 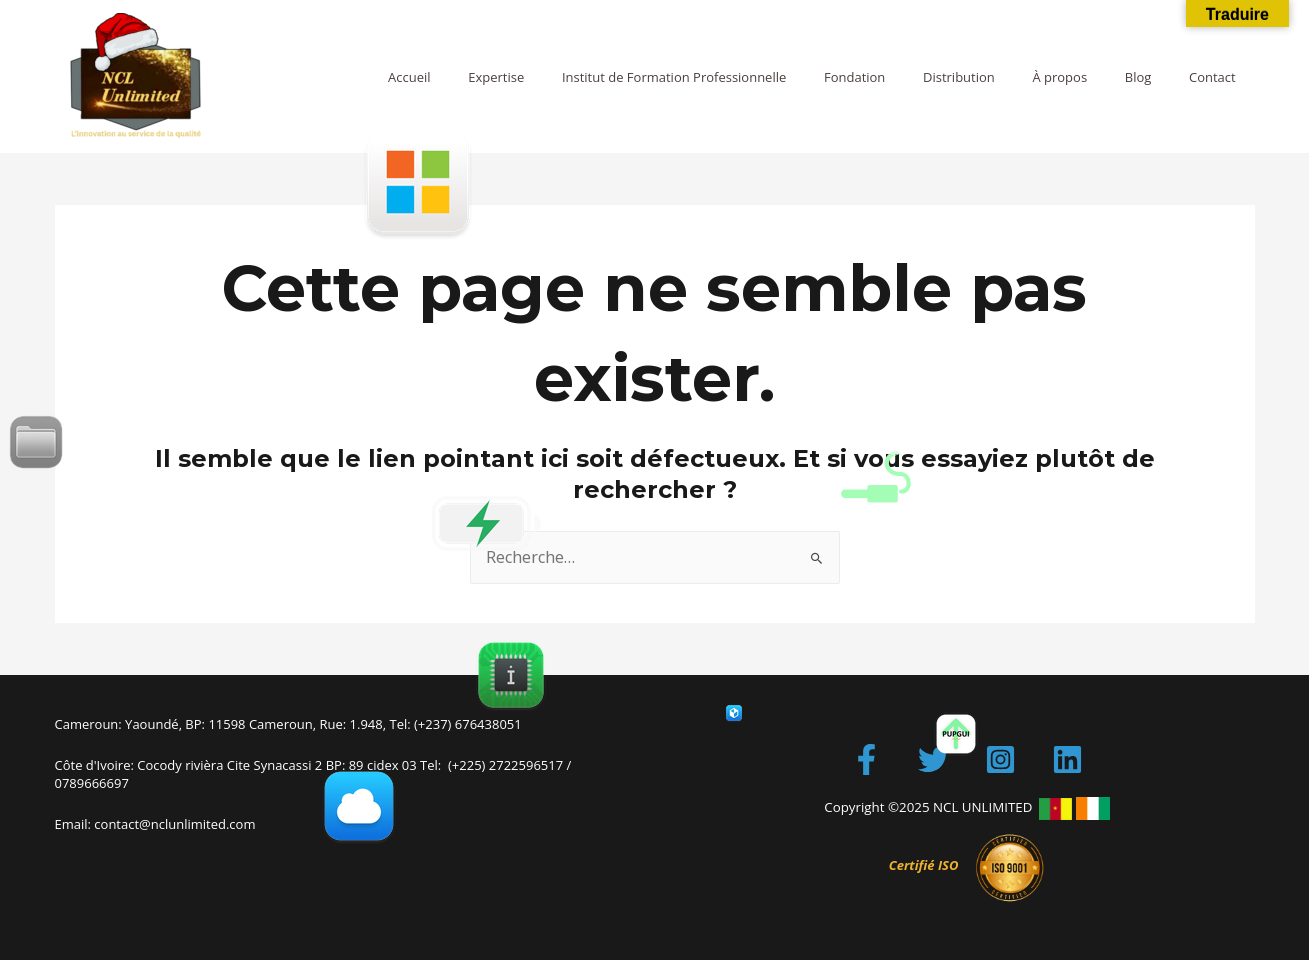 What do you see at coordinates (36, 442) in the screenshot?
I see `open the files app to browse documents` at bounding box center [36, 442].